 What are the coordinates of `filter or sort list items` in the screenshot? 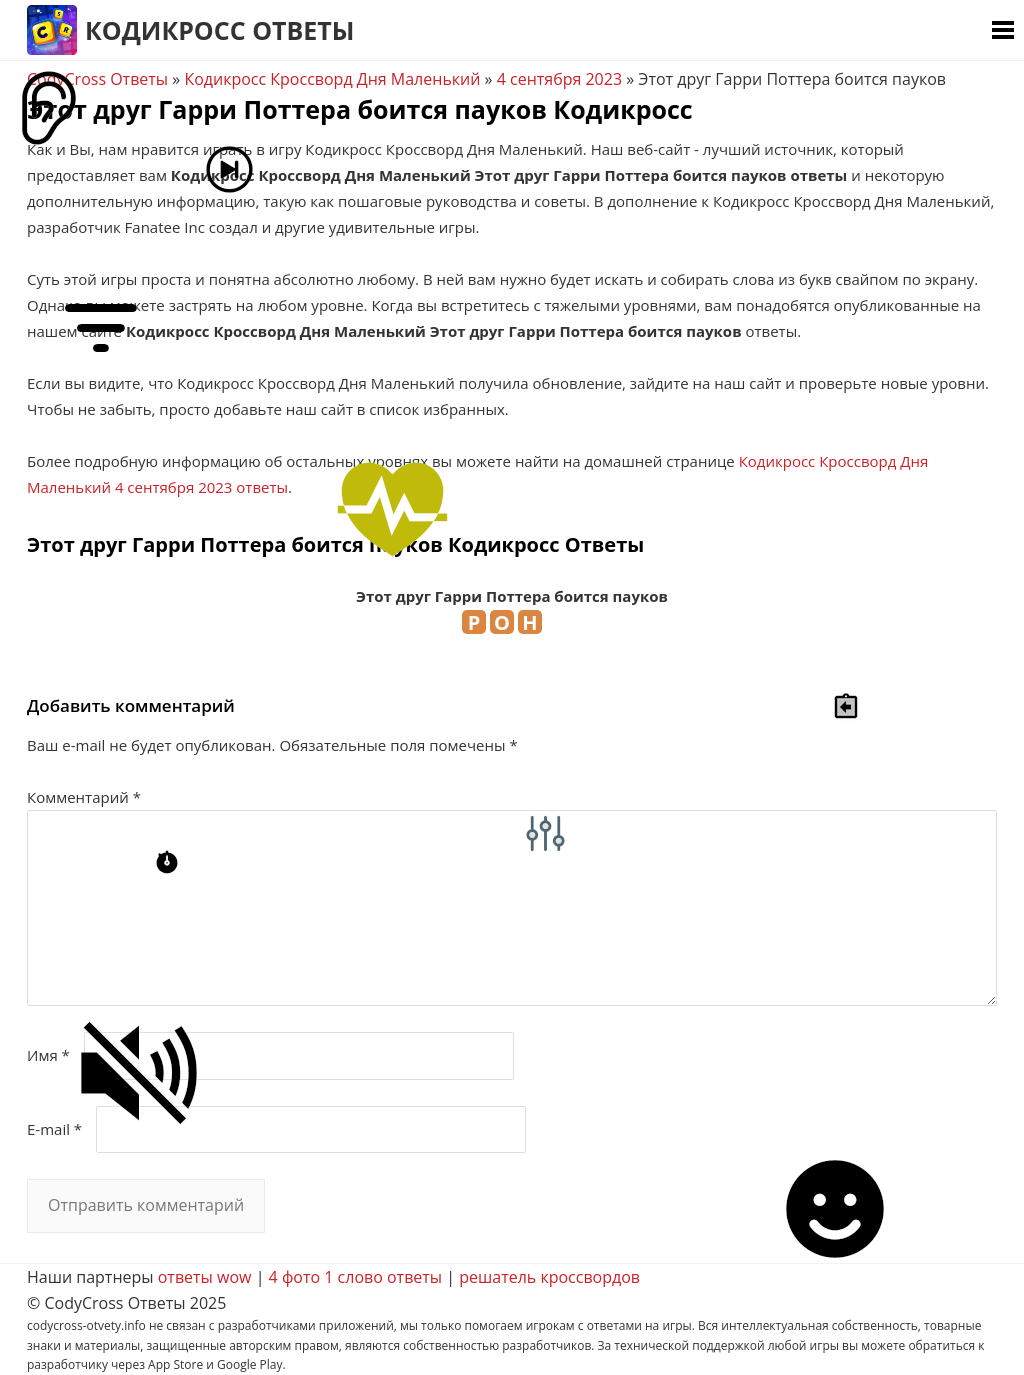 It's located at (101, 328).